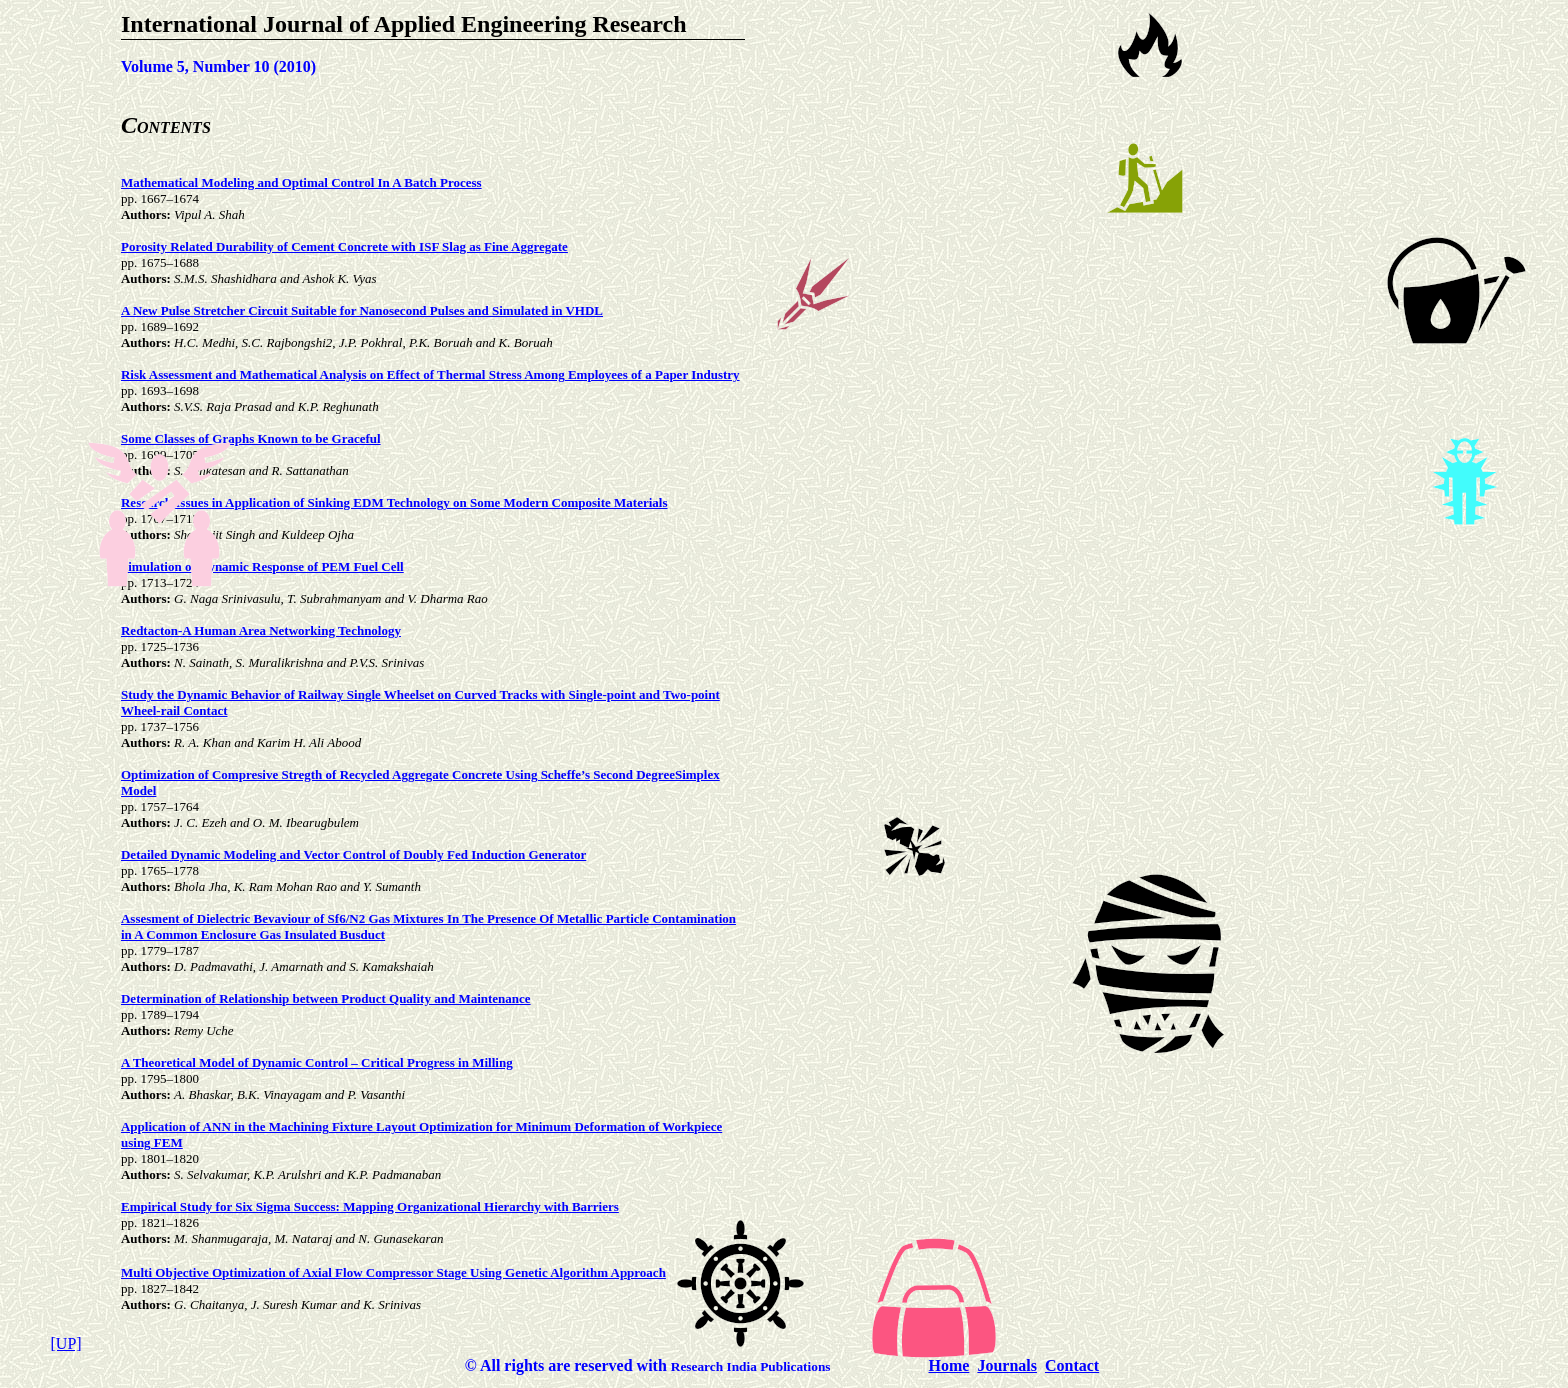 This screenshot has width=1568, height=1388. Describe the element at coordinates (1150, 45) in the screenshot. I see `indicates trending or popular content` at that location.